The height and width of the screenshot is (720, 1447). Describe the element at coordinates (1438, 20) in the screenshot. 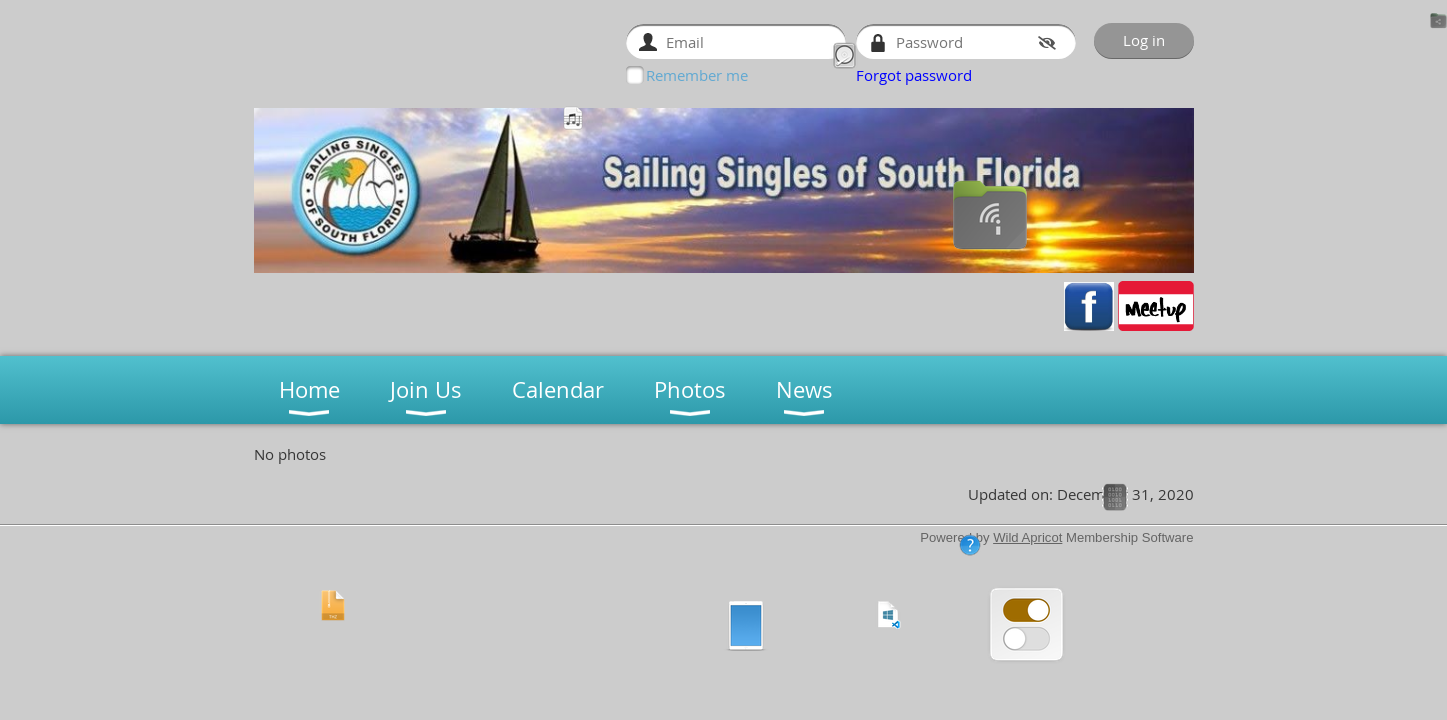

I see `open your public shared folder` at that location.